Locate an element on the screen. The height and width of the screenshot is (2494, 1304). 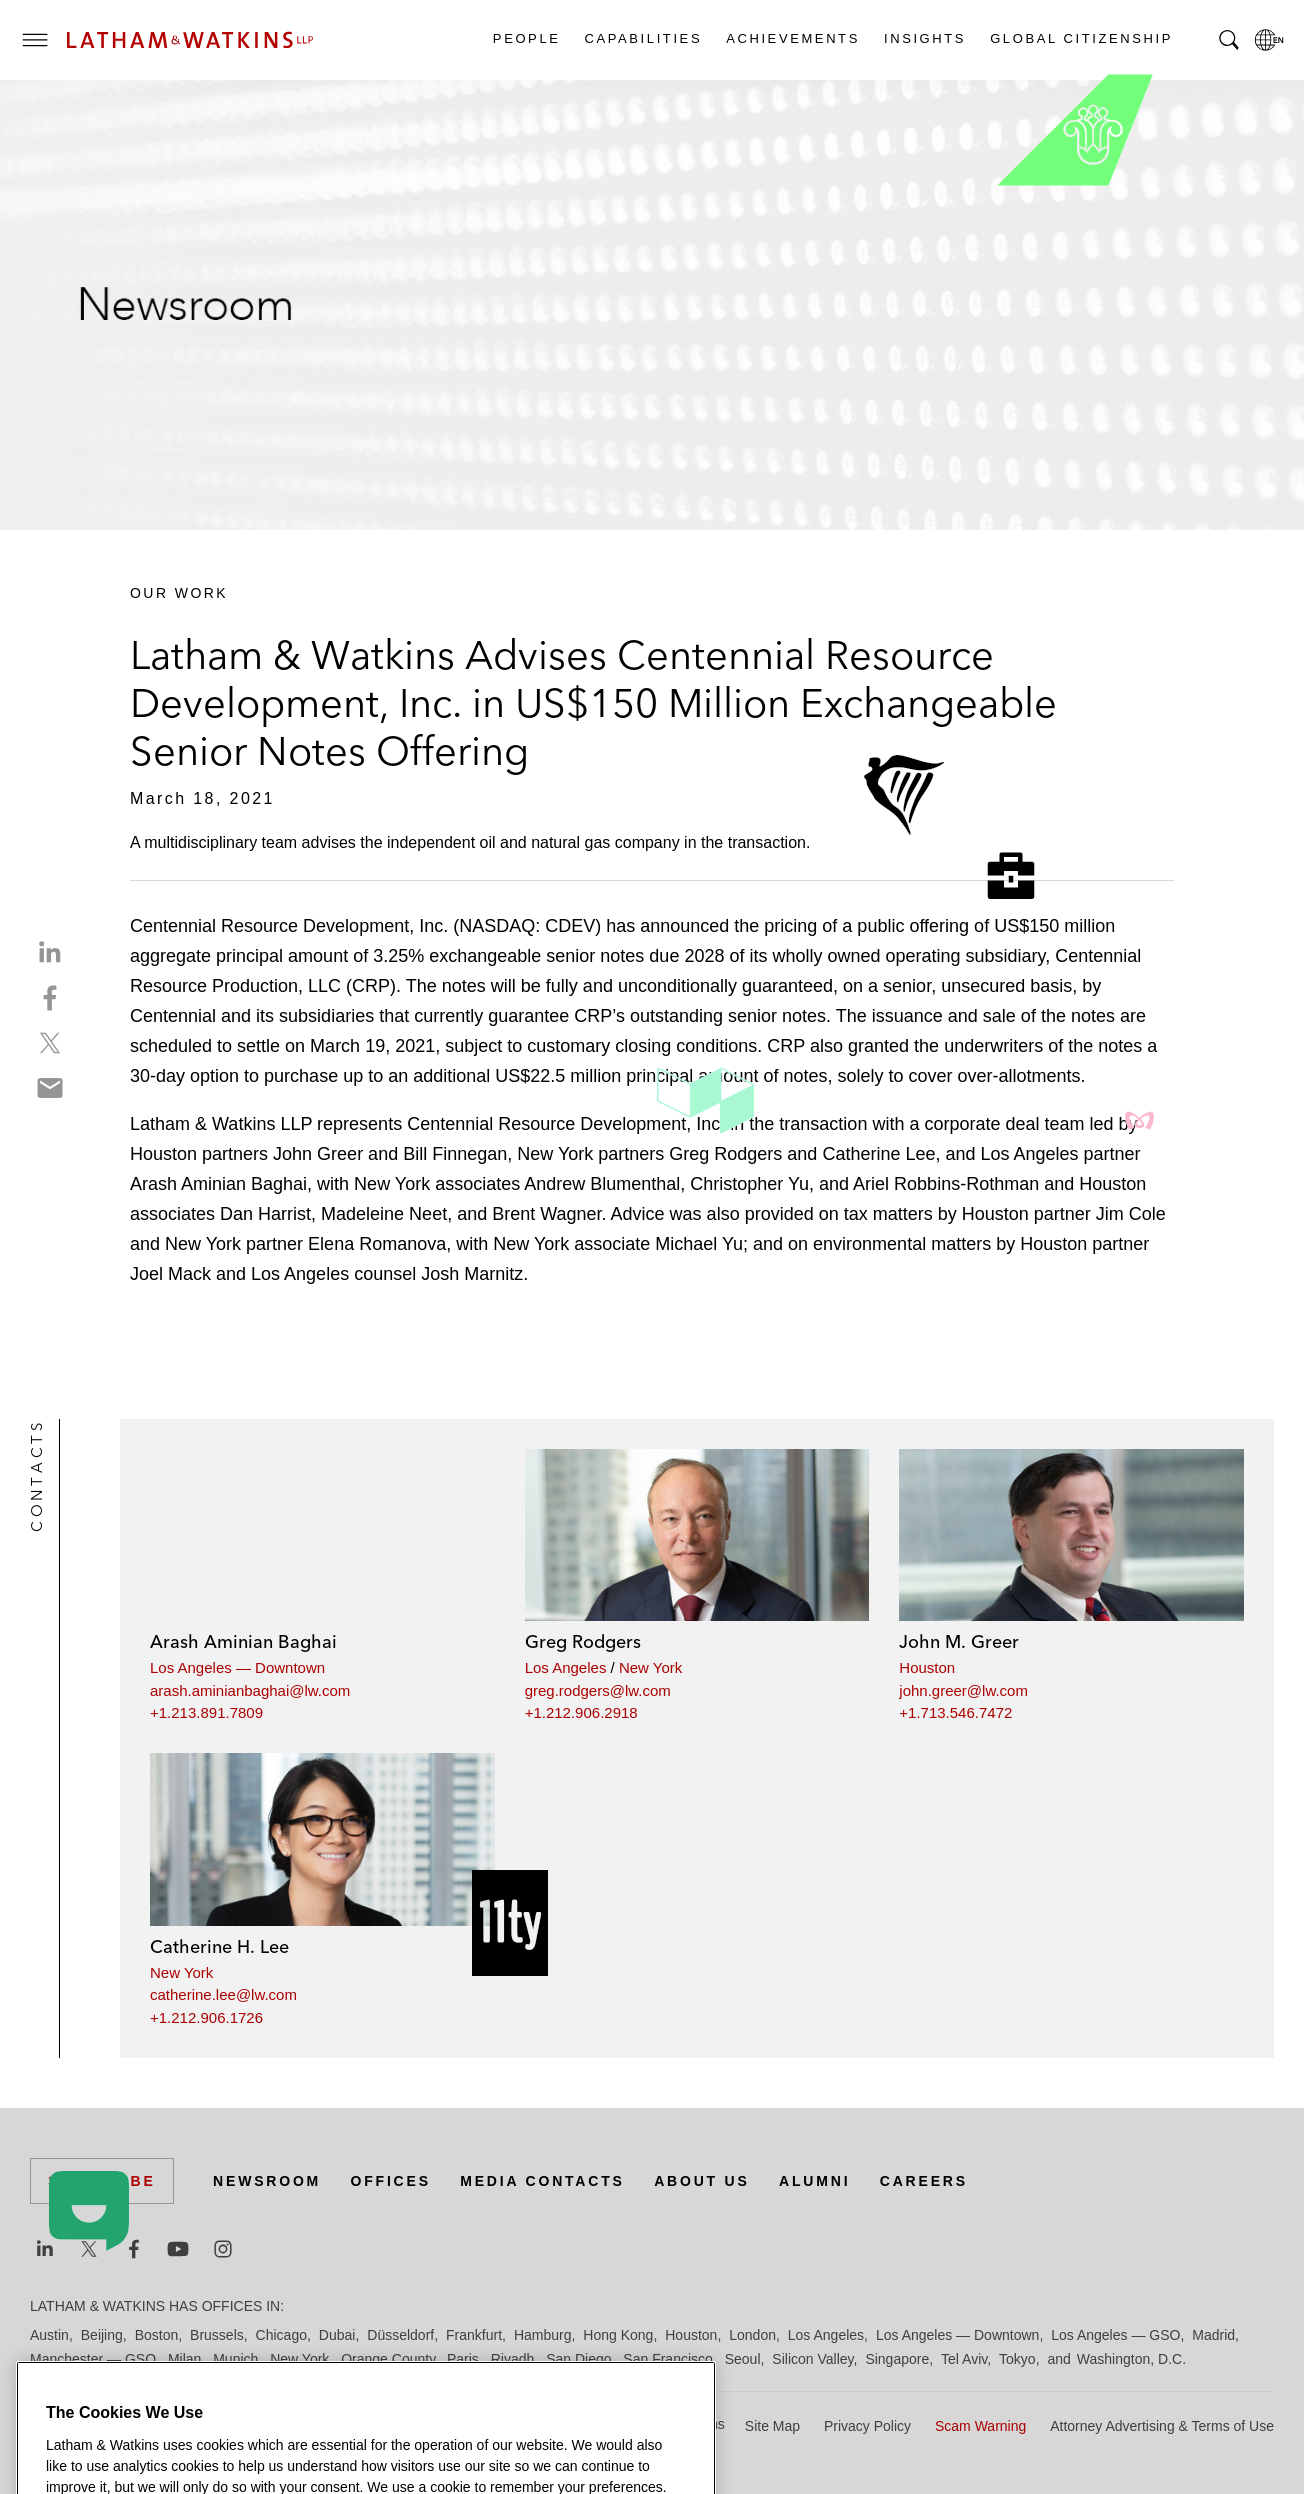
open the Answer Q&A platform is located at coordinates (89, 2211).